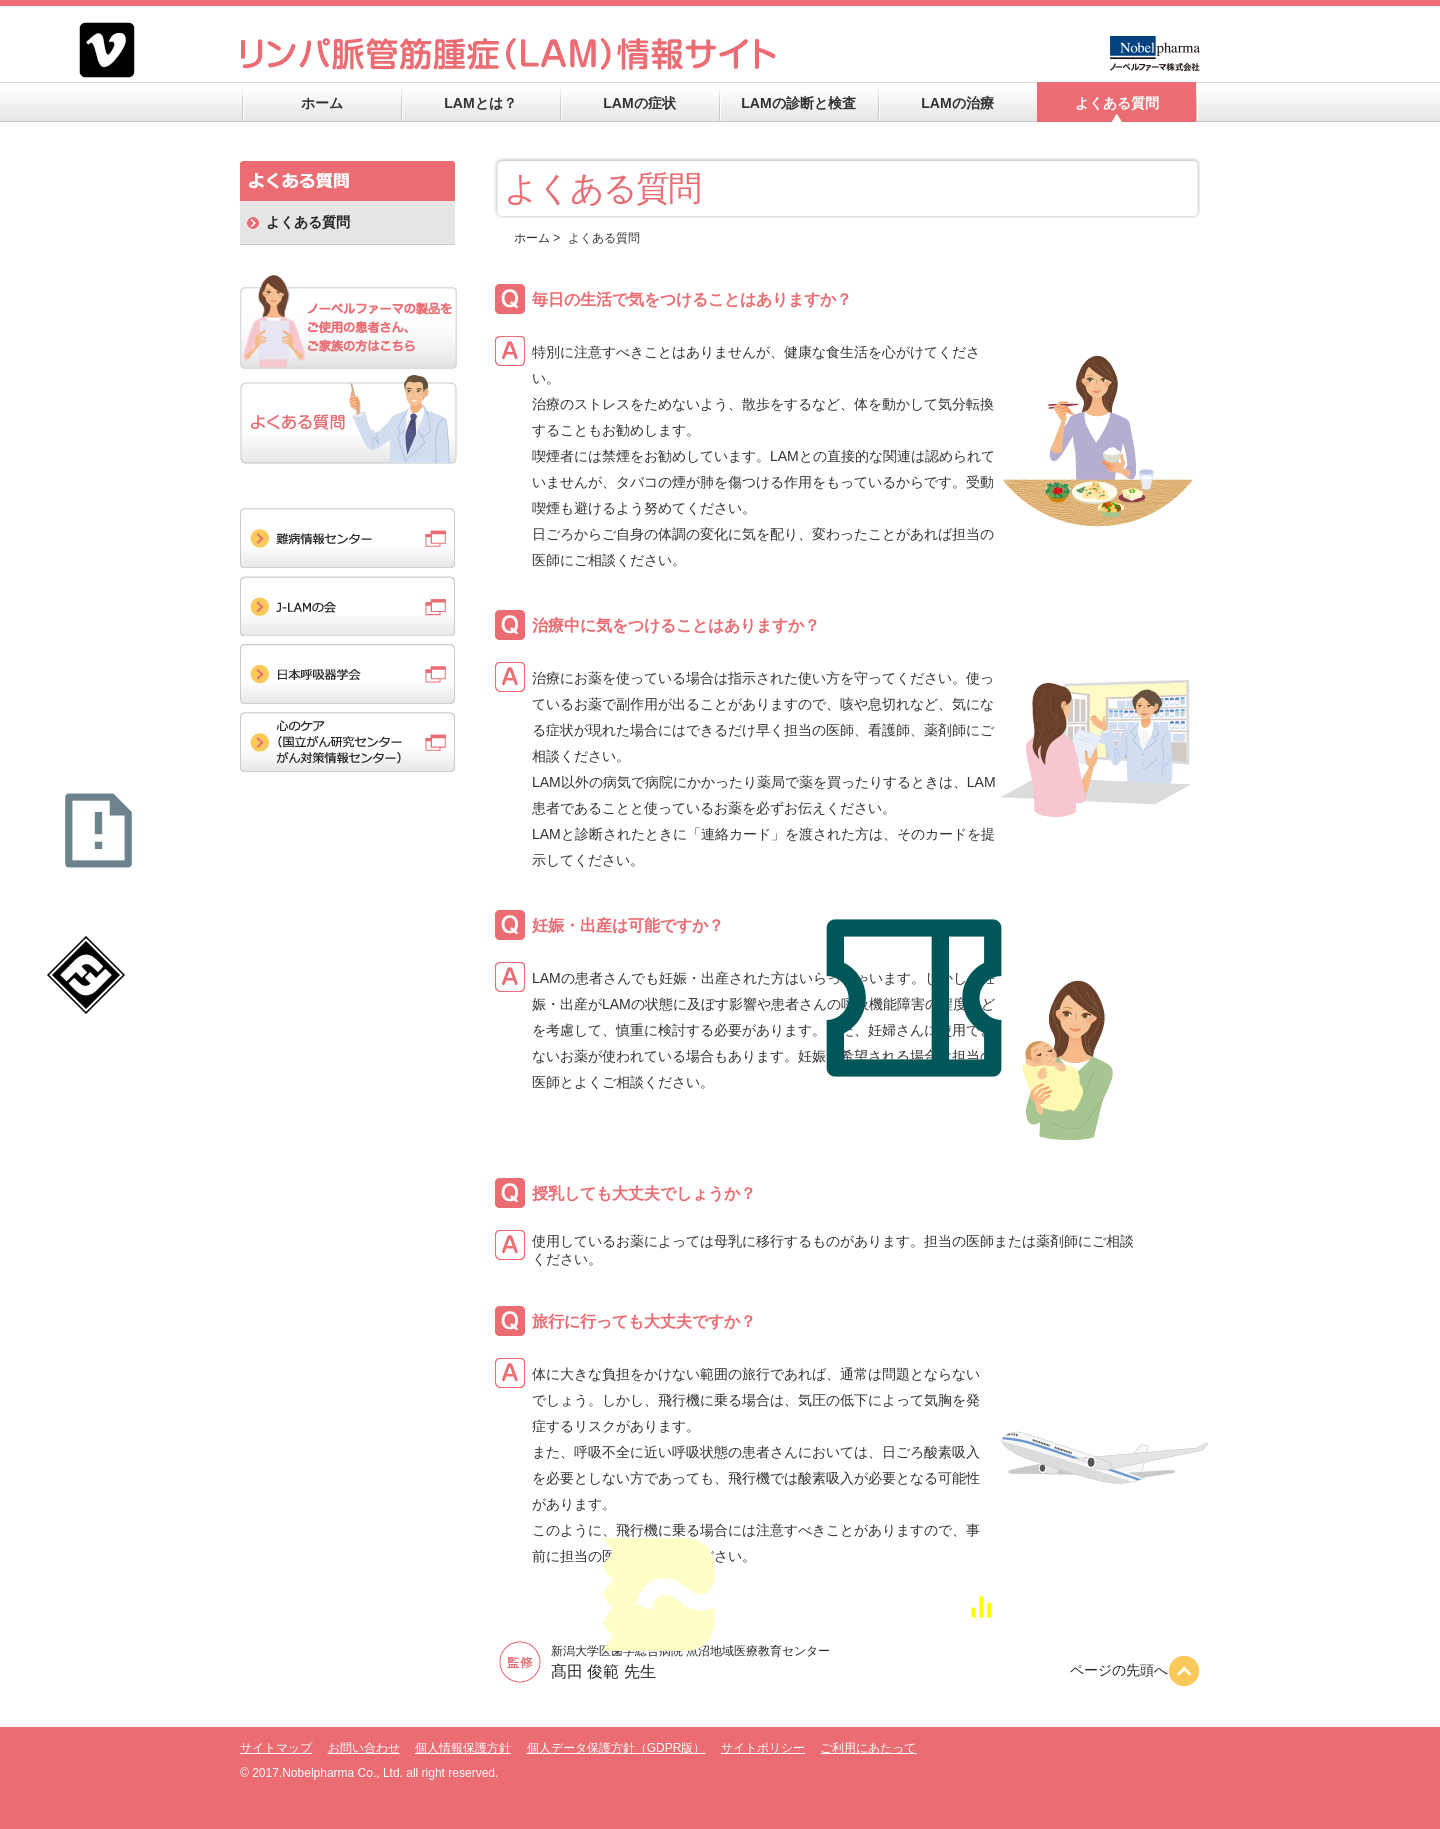  I want to click on view available coupons or vouchers, so click(914, 998).